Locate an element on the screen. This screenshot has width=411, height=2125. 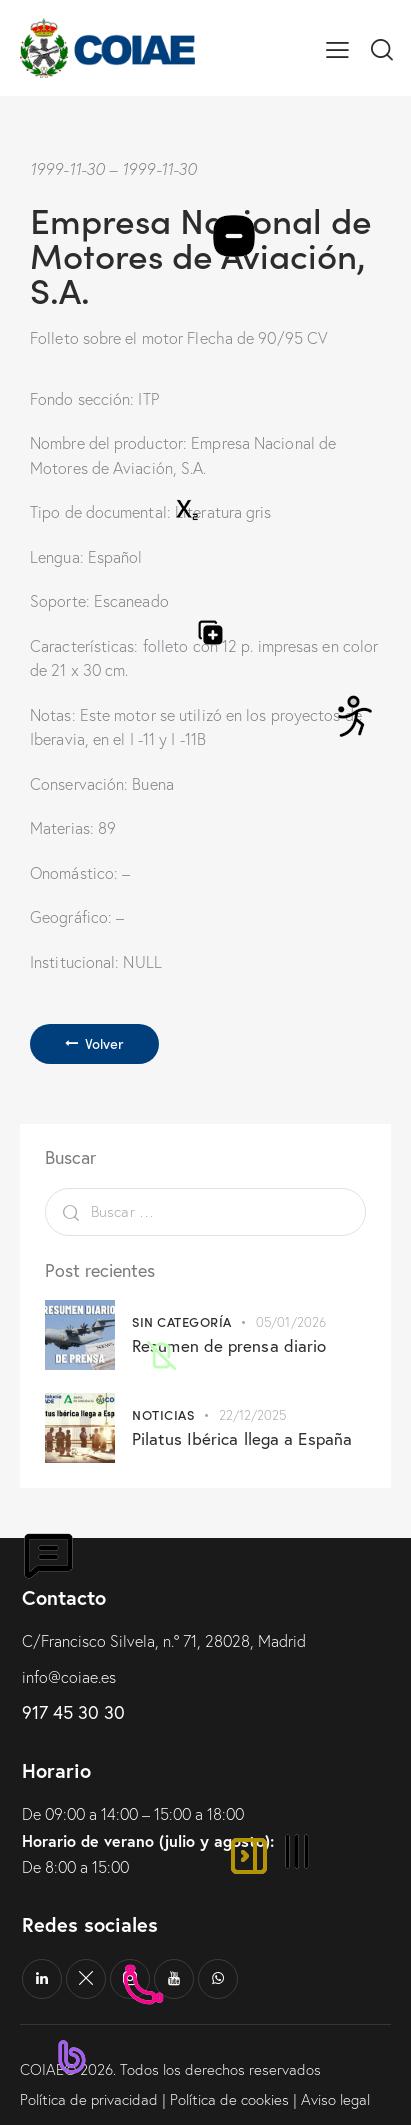
collapse the right sidebar panel is located at coordinates (249, 1856).